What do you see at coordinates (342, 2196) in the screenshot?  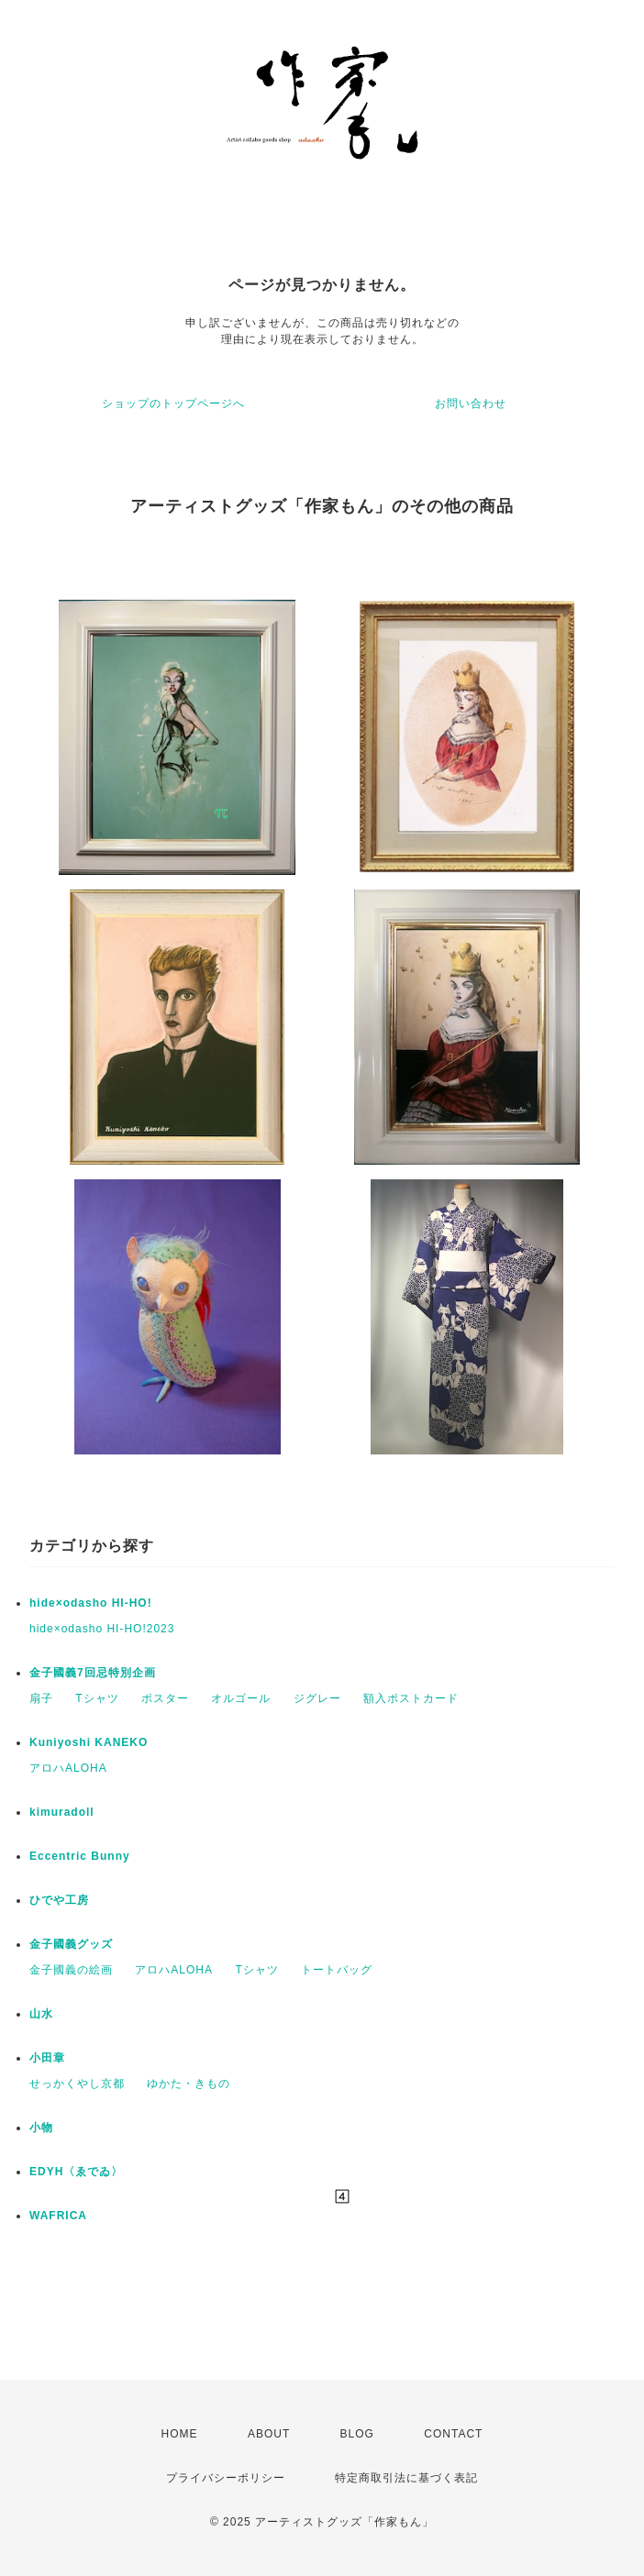 I see `select or input the number four` at bounding box center [342, 2196].